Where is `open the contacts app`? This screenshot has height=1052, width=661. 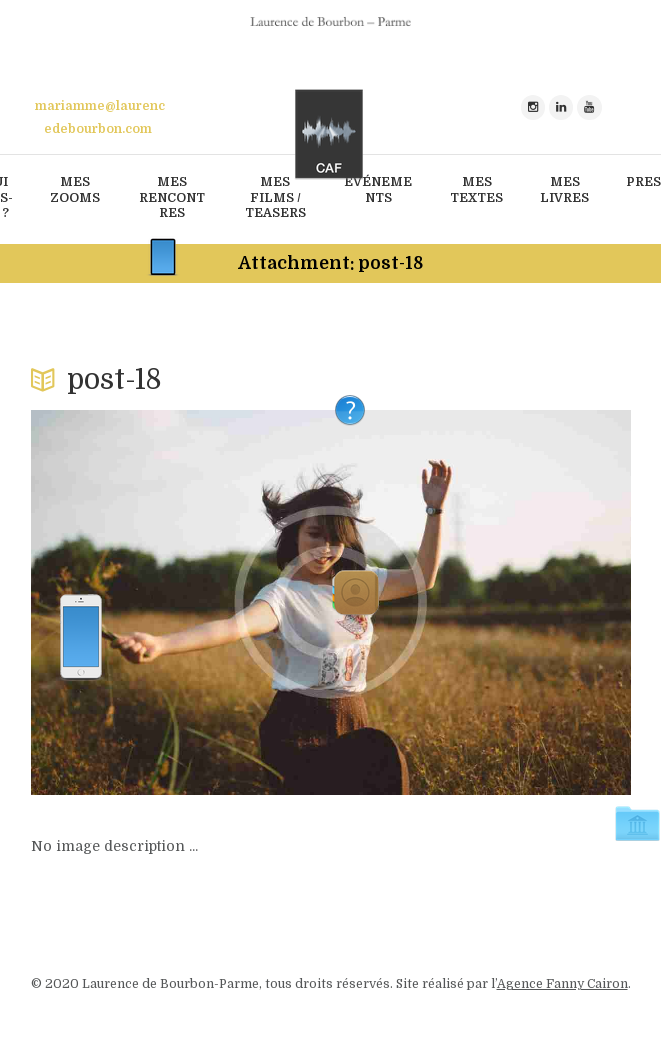
open the contacts app is located at coordinates (356, 592).